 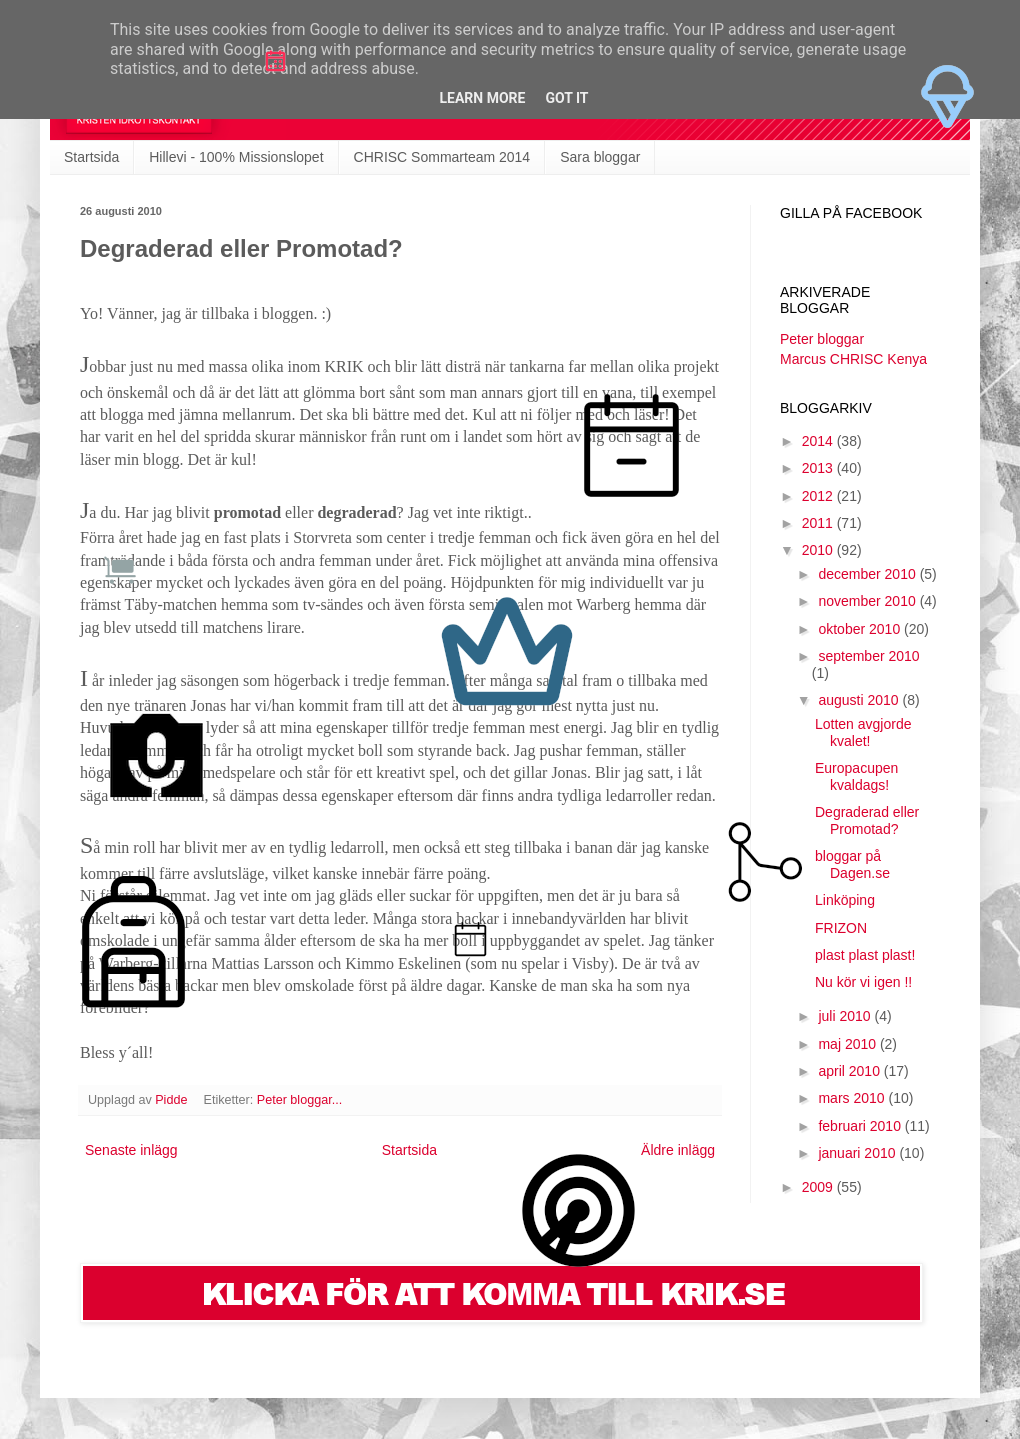 What do you see at coordinates (631, 449) in the screenshot?
I see `remove an event from your calendar` at bounding box center [631, 449].